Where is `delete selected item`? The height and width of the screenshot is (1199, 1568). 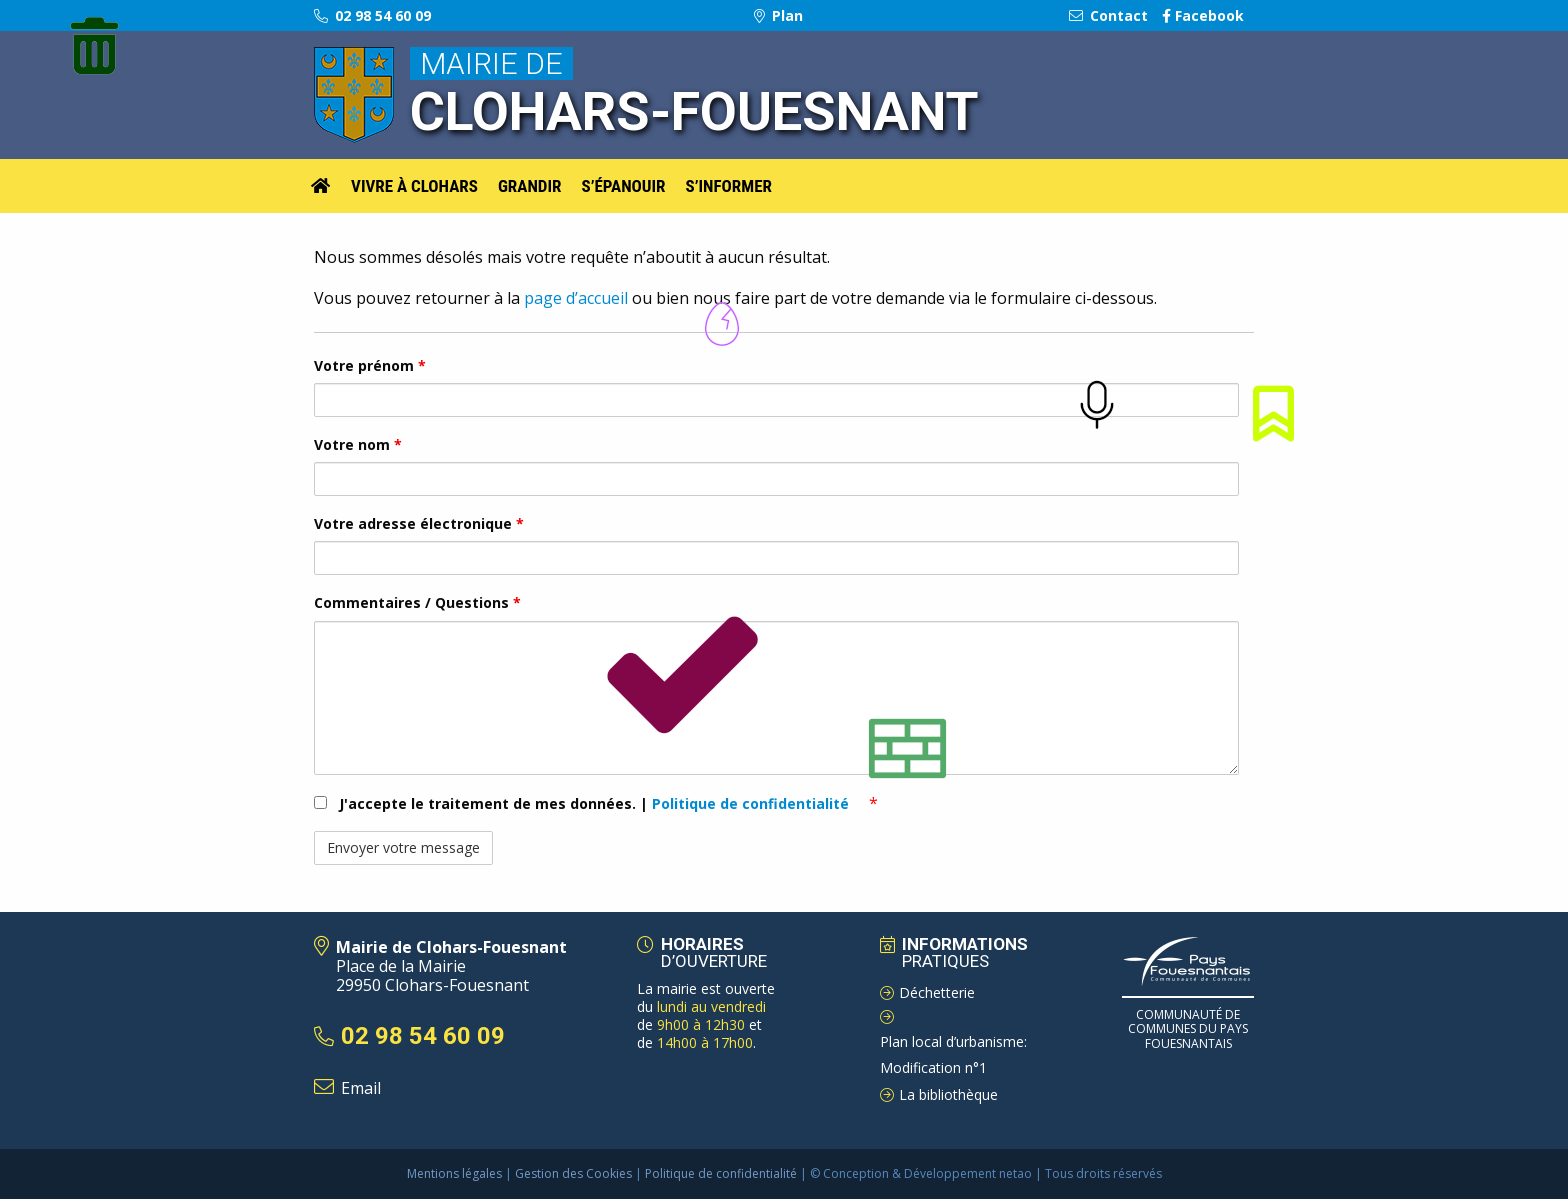 delete selected item is located at coordinates (94, 46).